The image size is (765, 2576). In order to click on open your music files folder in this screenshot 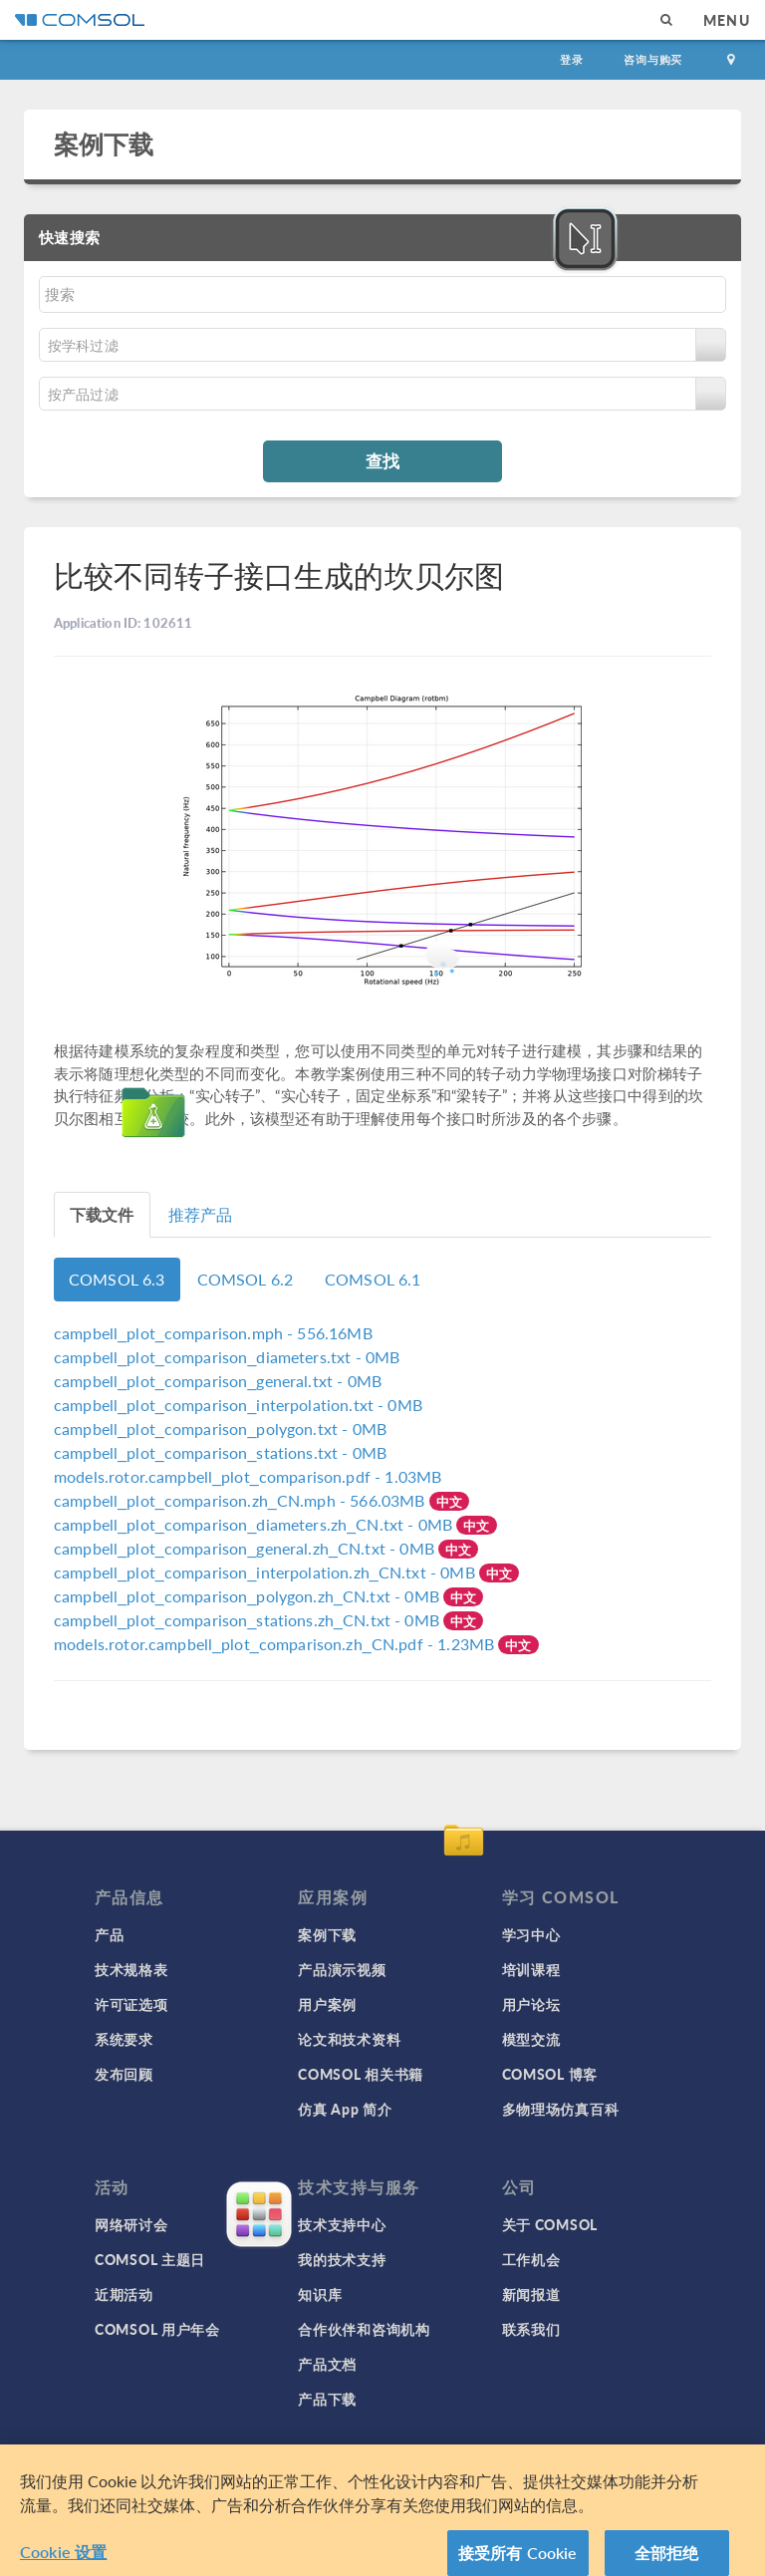, I will do `click(463, 1840)`.